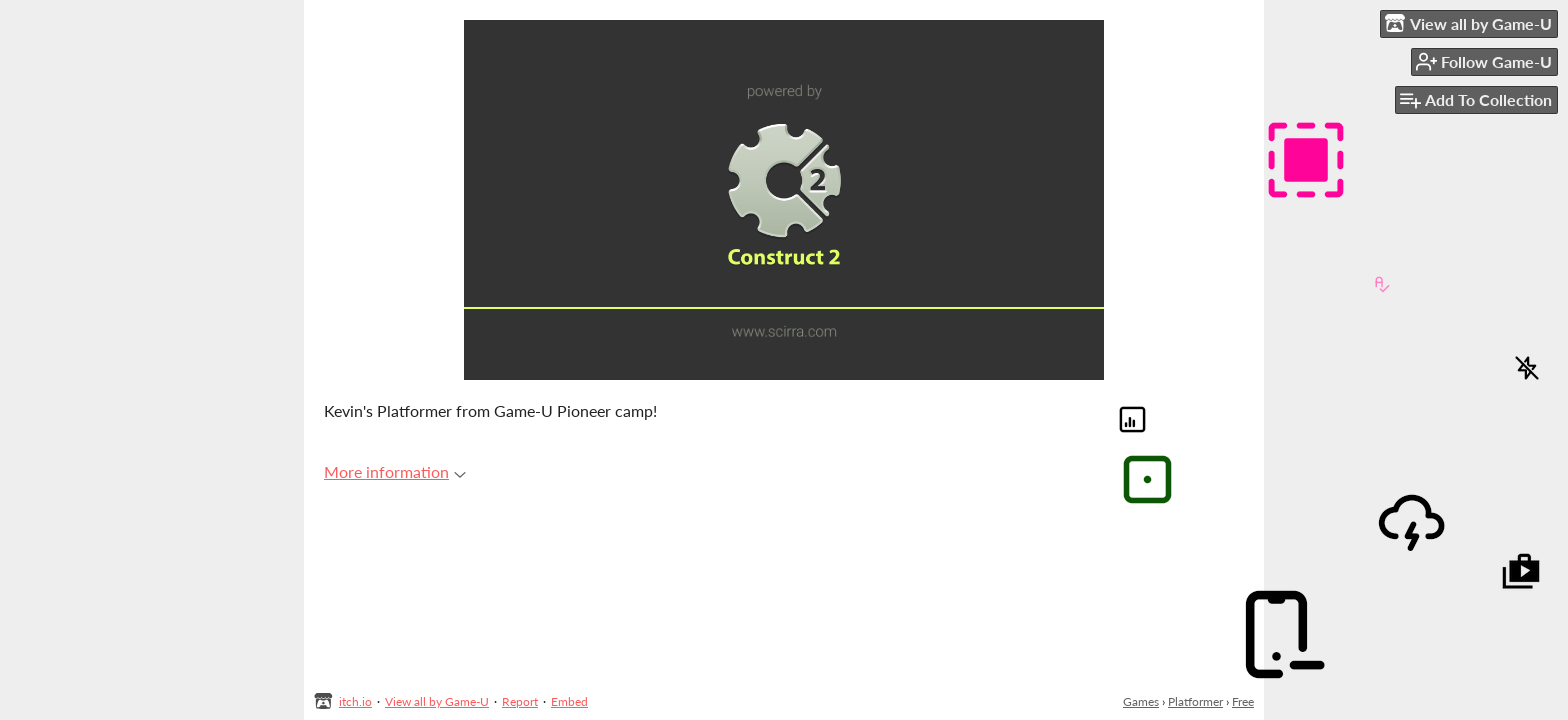 Image resolution: width=1568 pixels, height=720 pixels. What do you see at coordinates (1306, 160) in the screenshot?
I see `select all items in the current view` at bounding box center [1306, 160].